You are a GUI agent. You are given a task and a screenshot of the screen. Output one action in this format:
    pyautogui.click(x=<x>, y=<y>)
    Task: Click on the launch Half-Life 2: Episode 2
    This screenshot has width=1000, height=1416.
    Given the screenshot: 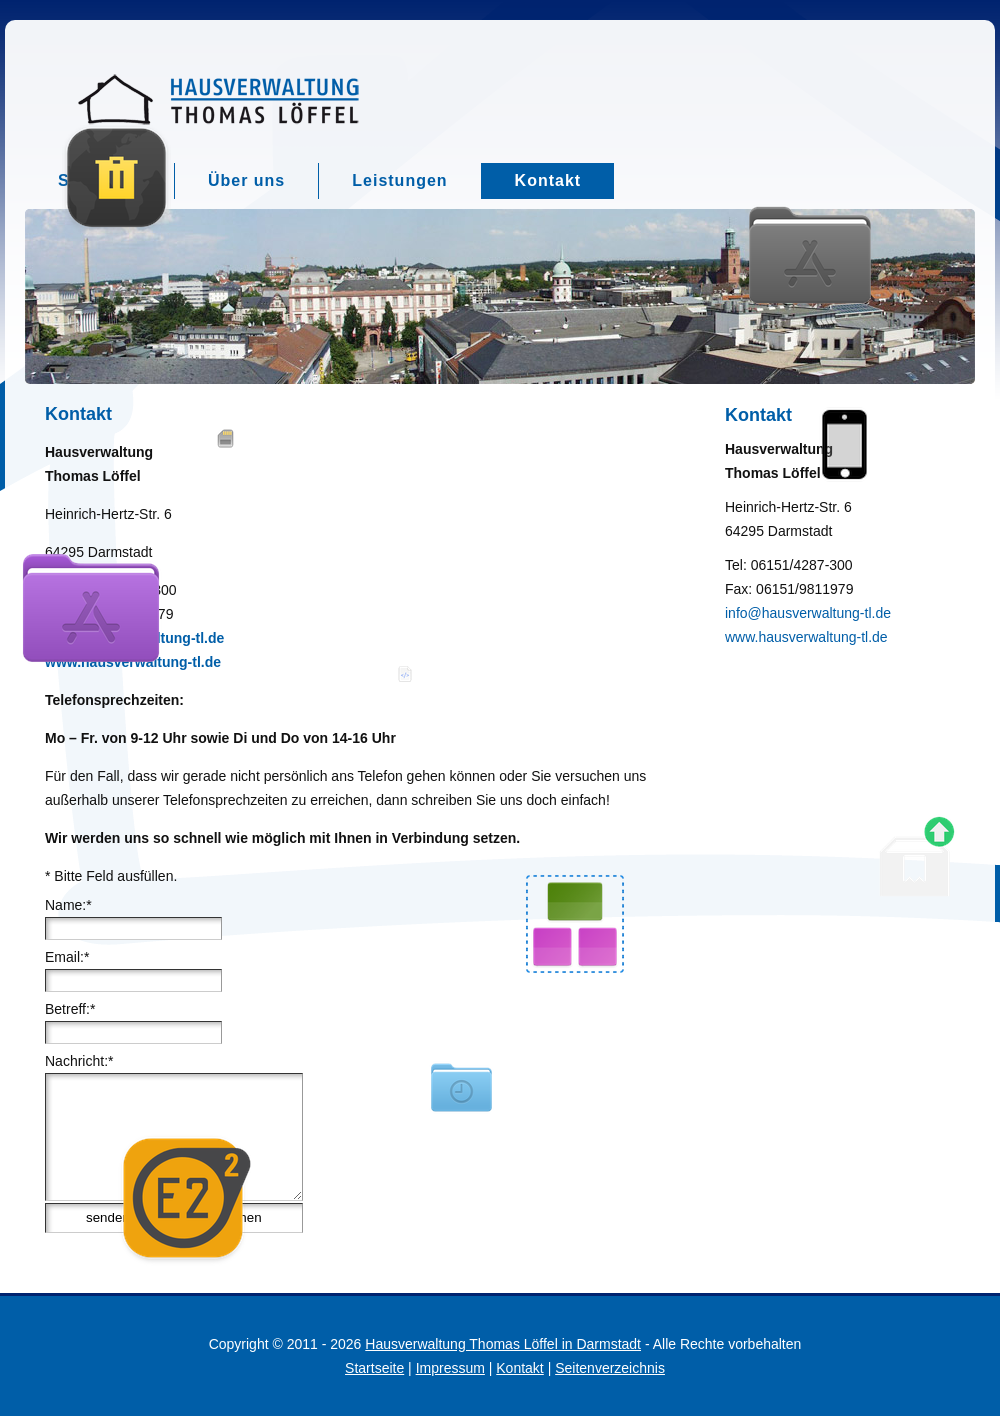 What is the action you would take?
    pyautogui.click(x=183, y=1198)
    